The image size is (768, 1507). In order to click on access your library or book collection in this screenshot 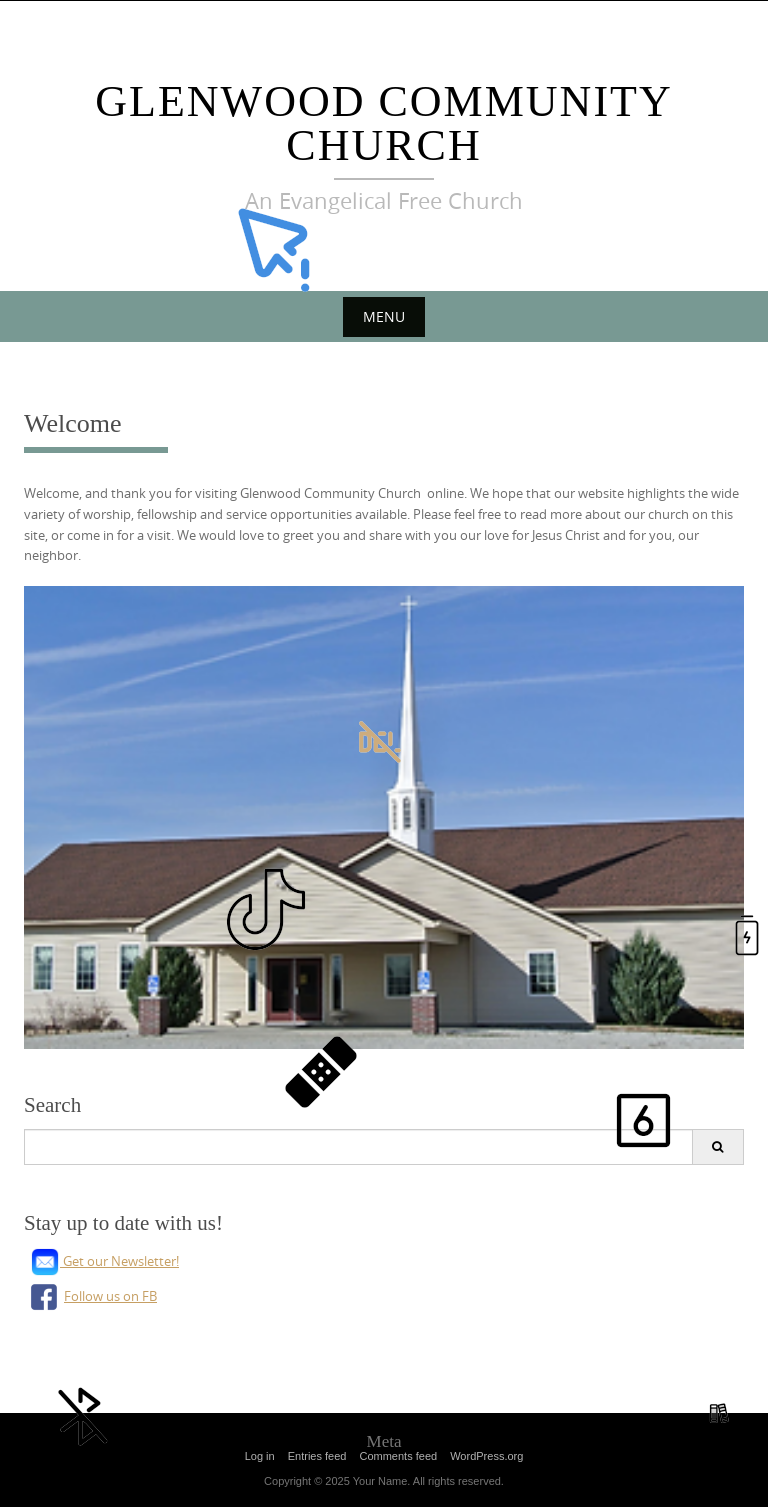, I will do `click(718, 1413)`.